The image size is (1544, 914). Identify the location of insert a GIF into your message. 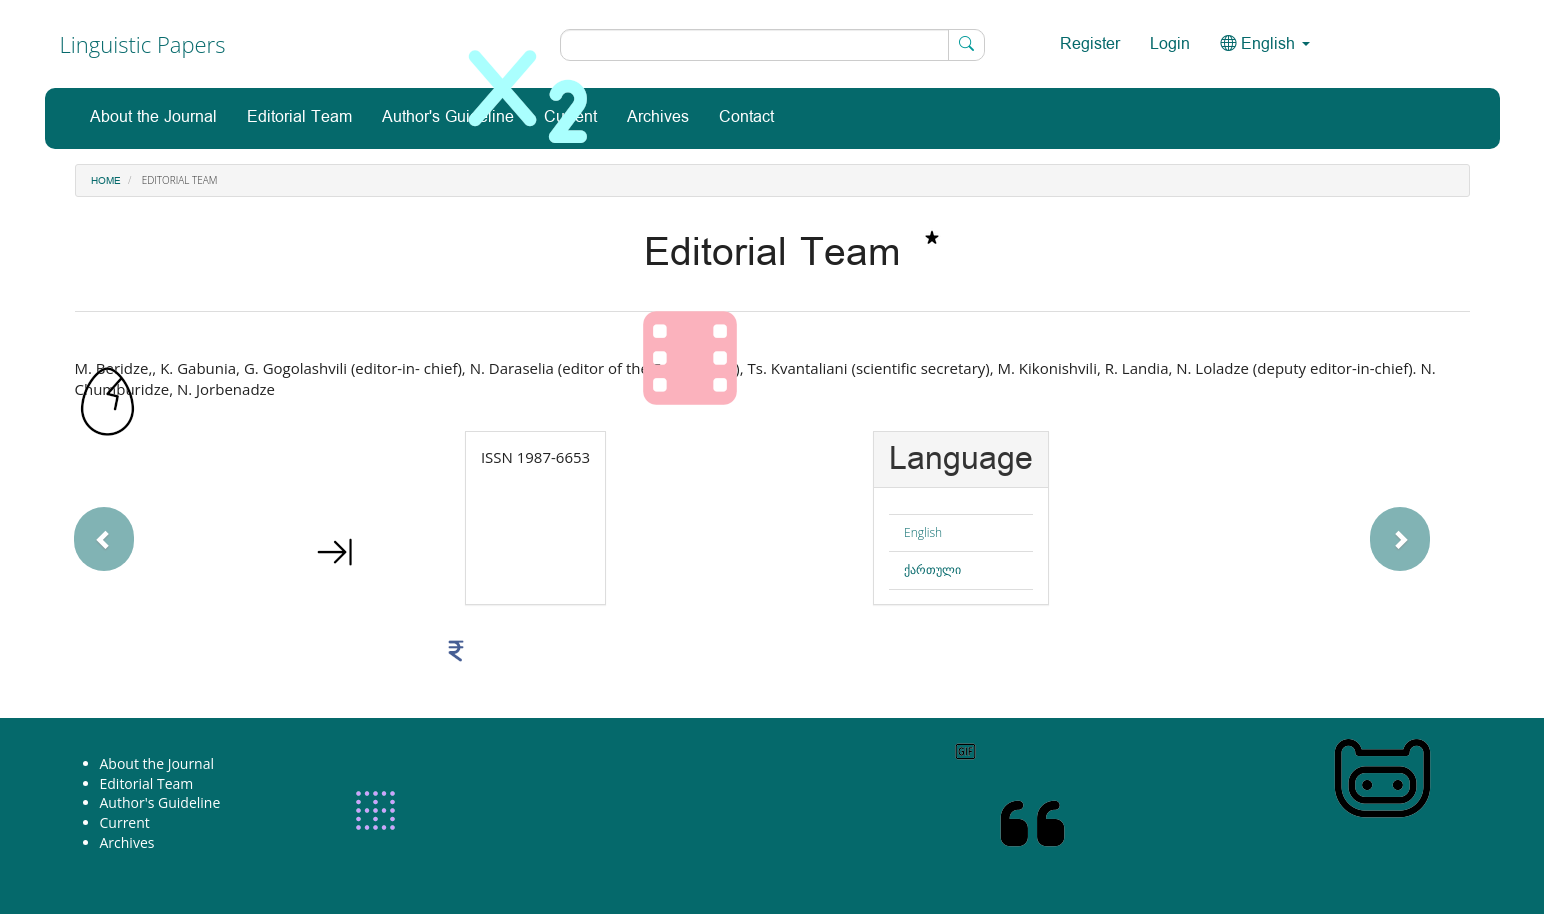
(965, 751).